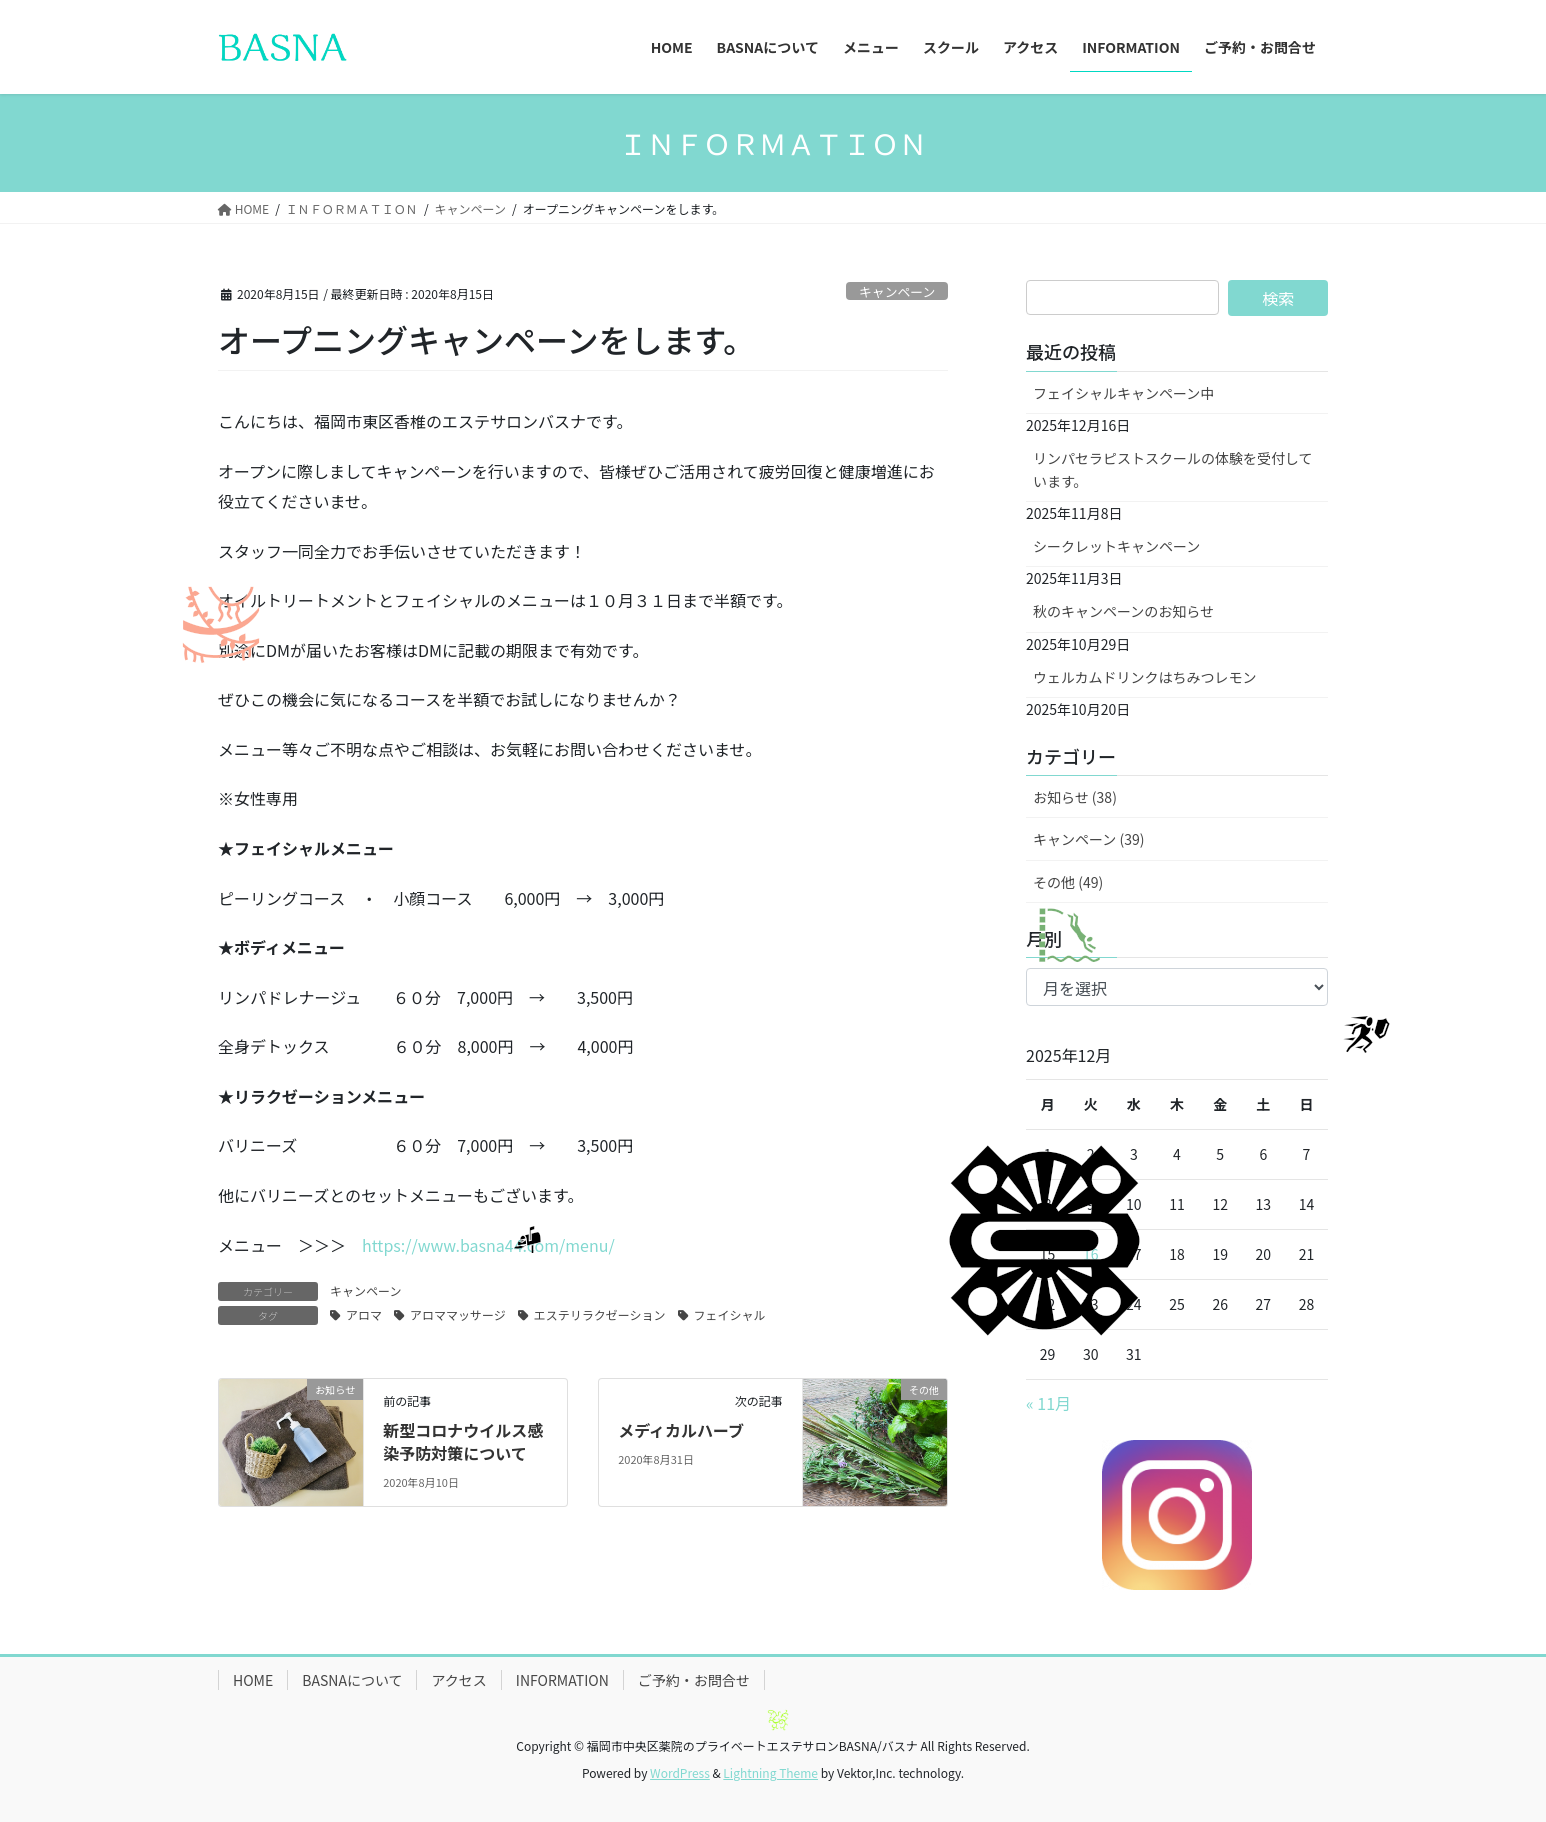 Image resolution: width=1546 pixels, height=1822 pixels. Describe the element at coordinates (1366, 1034) in the screenshot. I see `activate shield bash ability` at that location.